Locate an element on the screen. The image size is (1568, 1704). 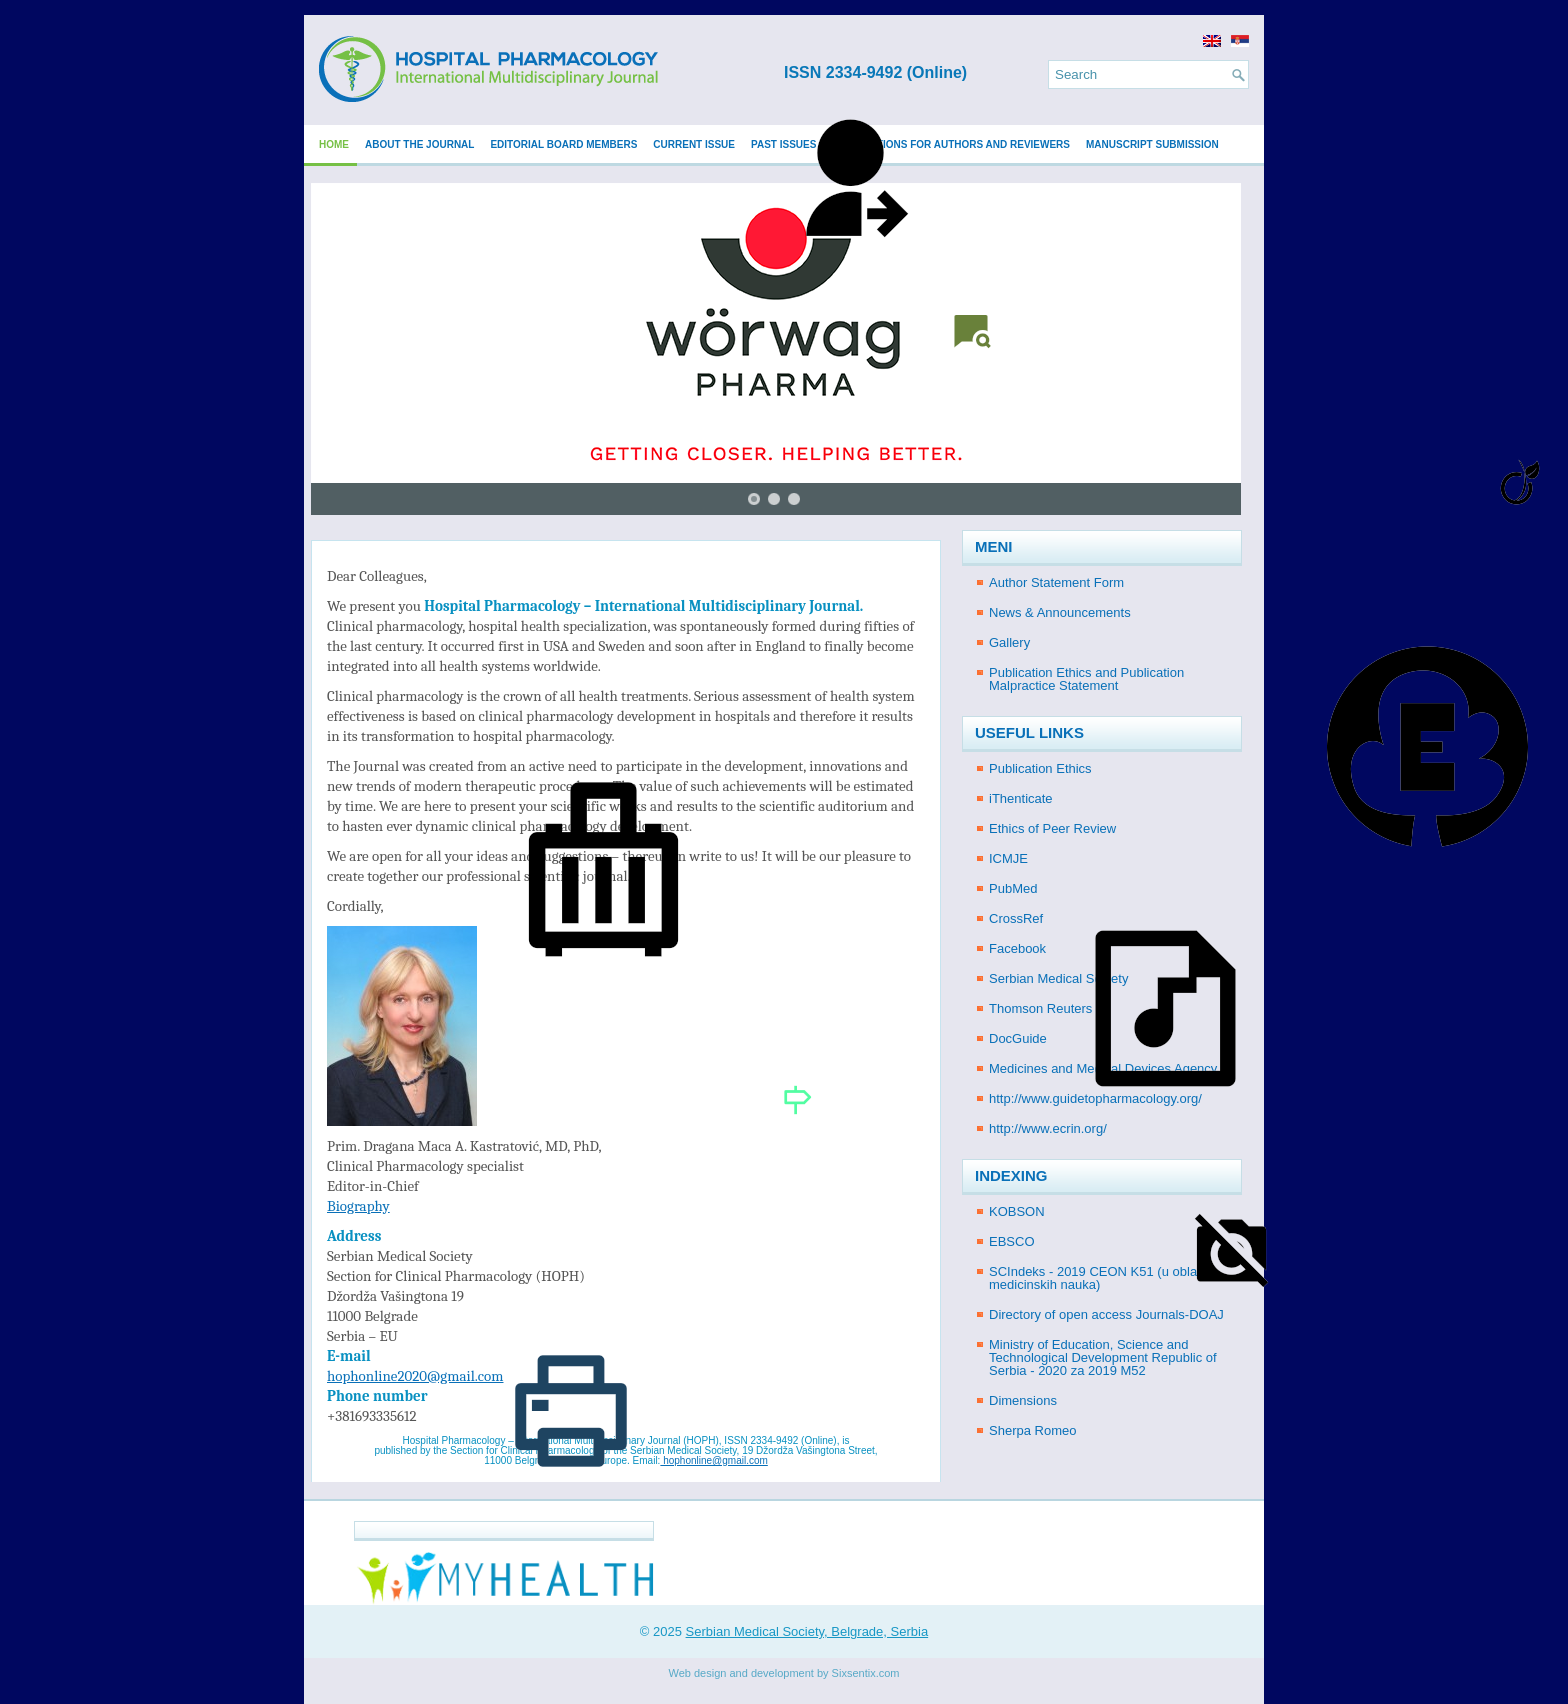
print the current document is located at coordinates (571, 1411).